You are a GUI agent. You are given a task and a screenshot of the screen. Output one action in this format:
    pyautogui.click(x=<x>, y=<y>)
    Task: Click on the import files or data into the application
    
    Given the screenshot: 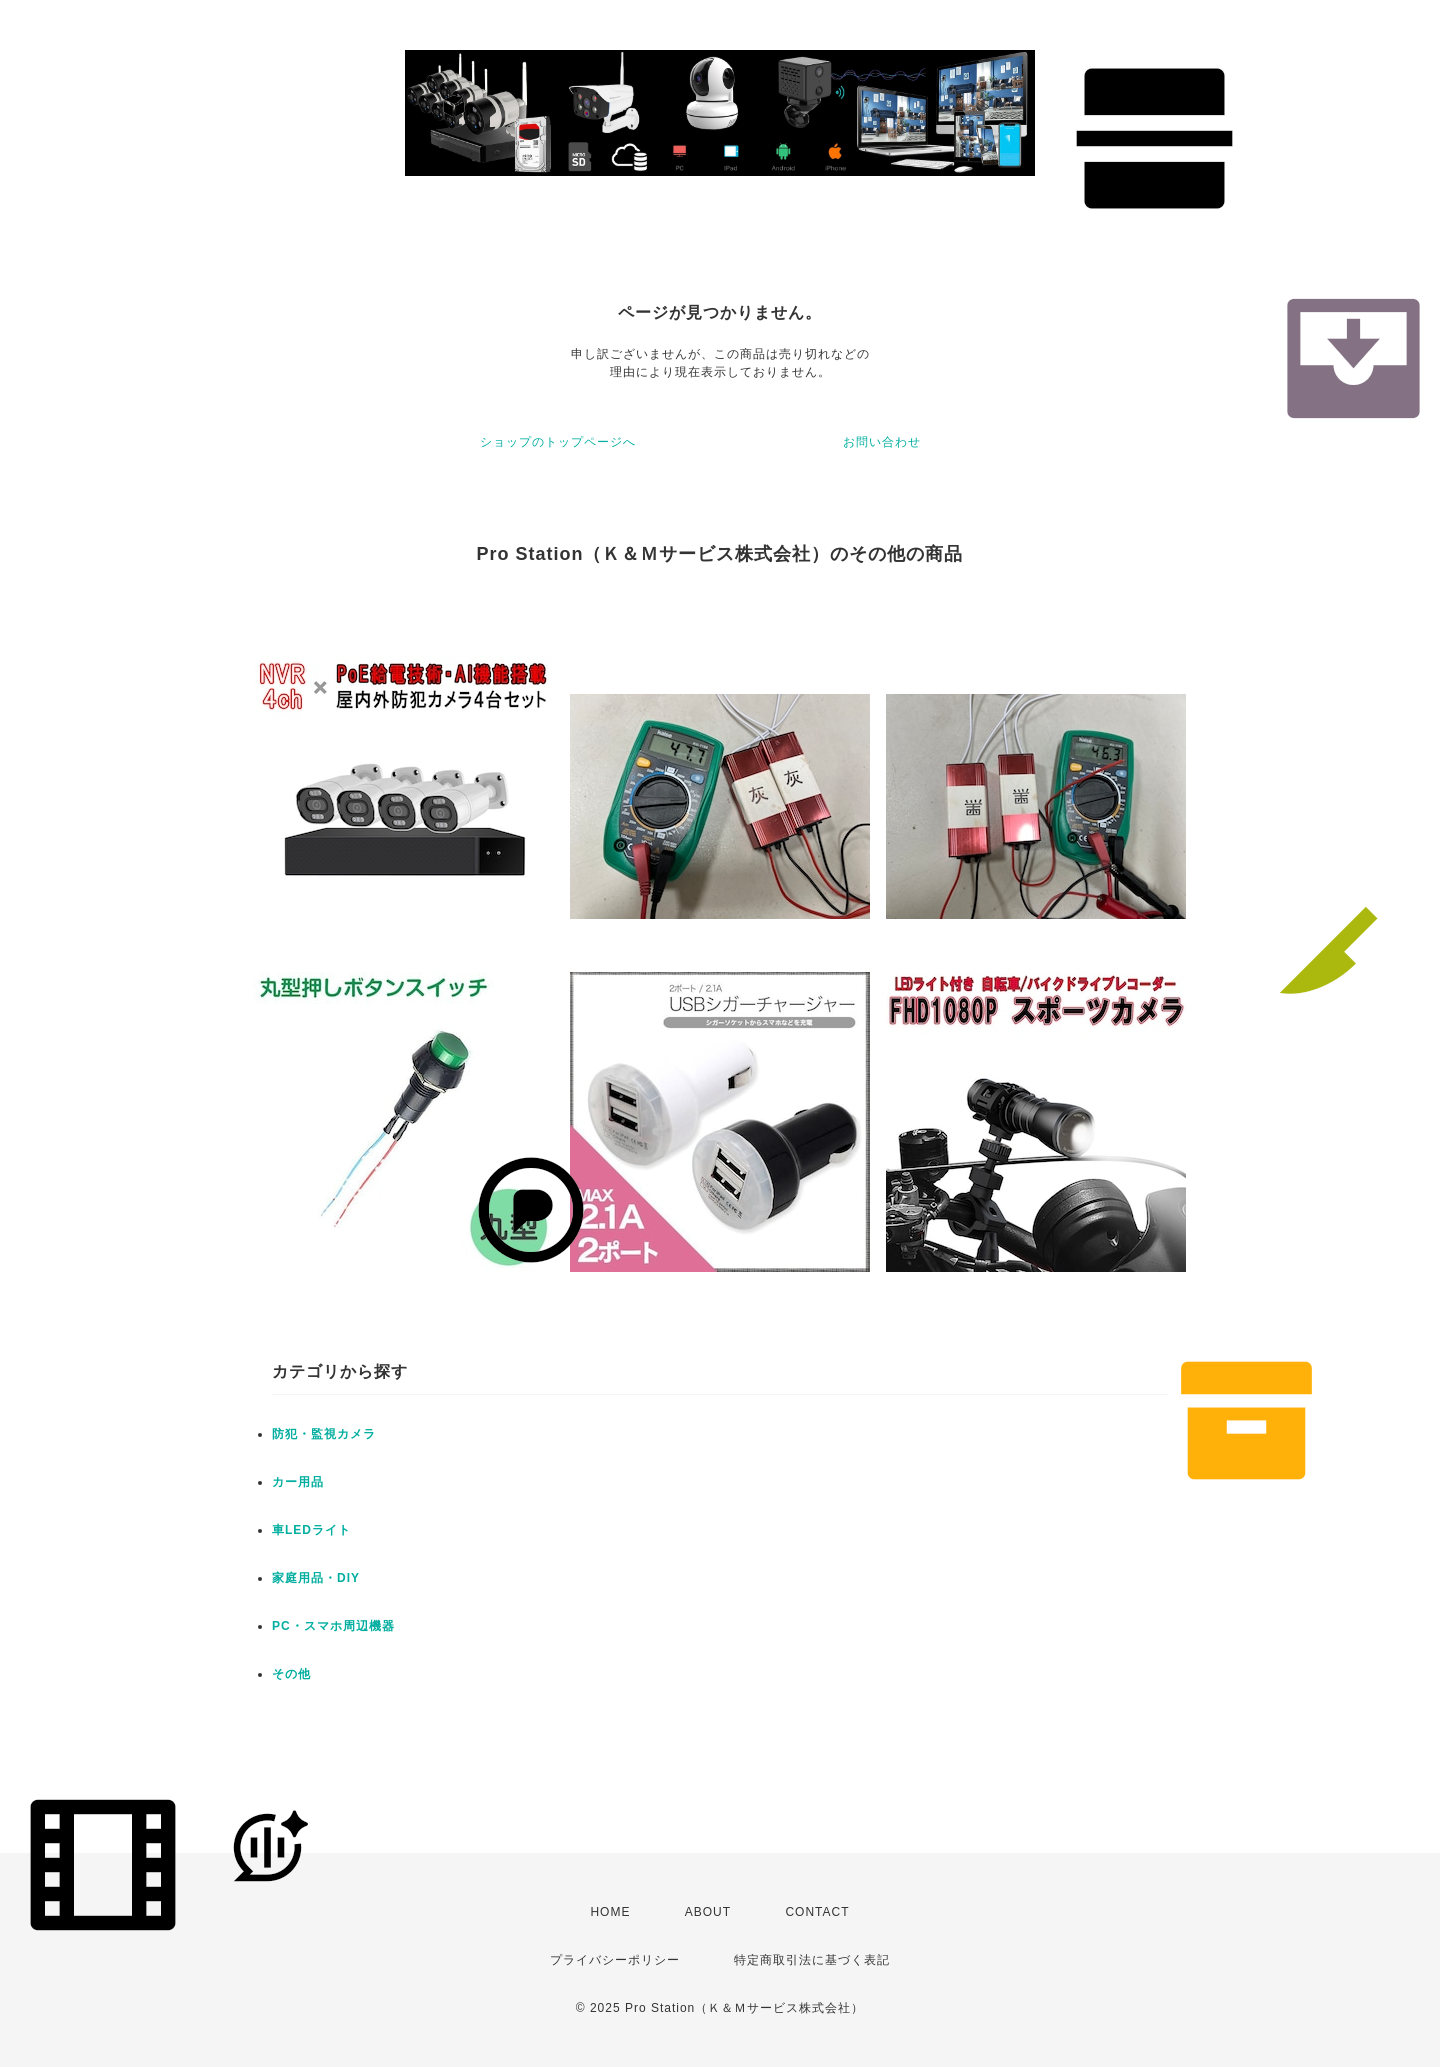 What is the action you would take?
    pyautogui.click(x=1353, y=358)
    